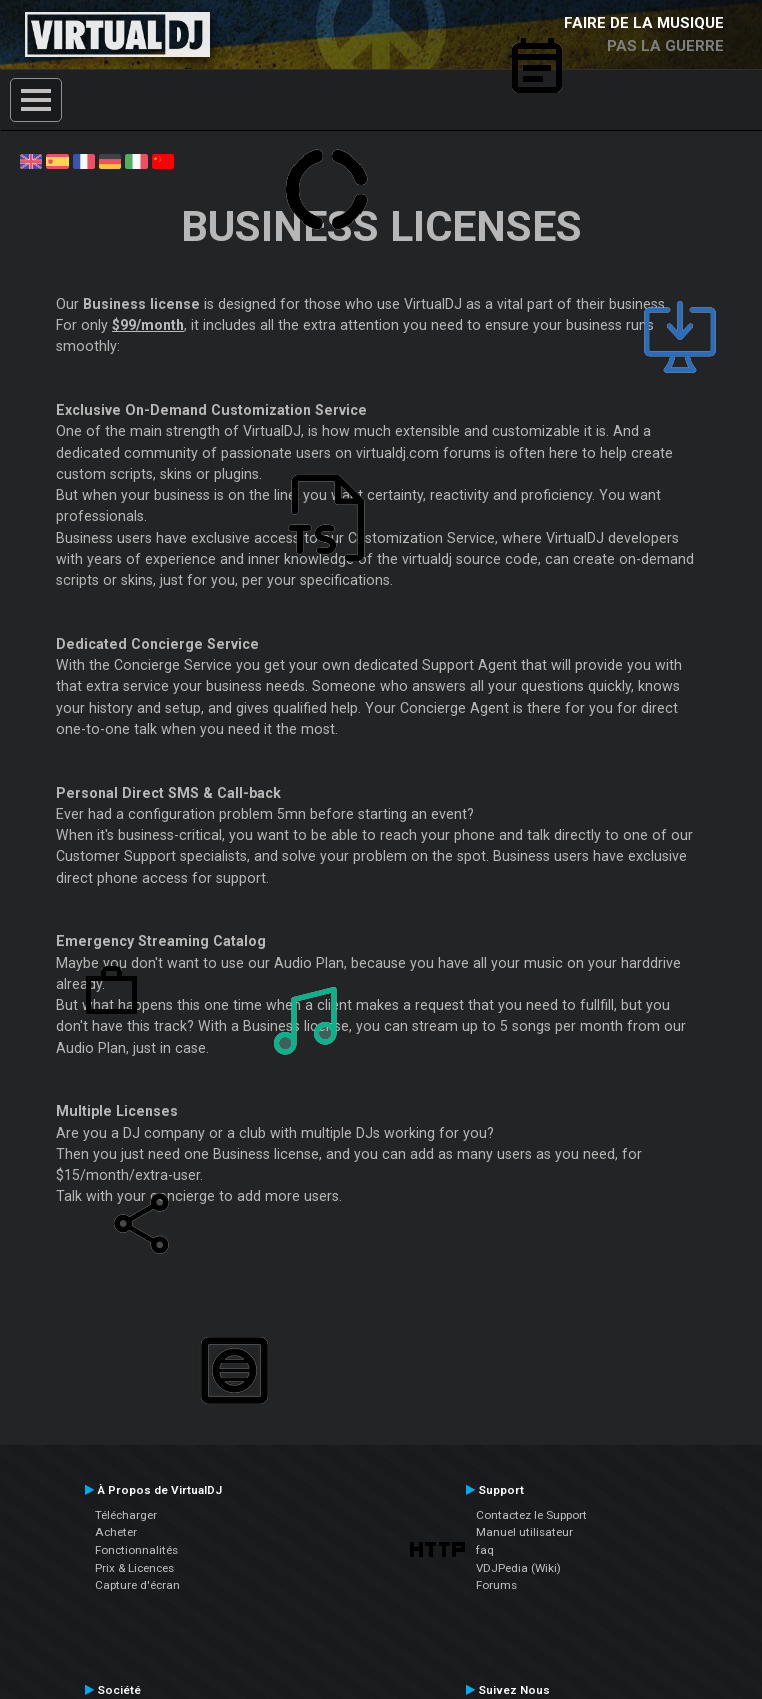  Describe the element at coordinates (141, 1223) in the screenshot. I see `share content with others` at that location.